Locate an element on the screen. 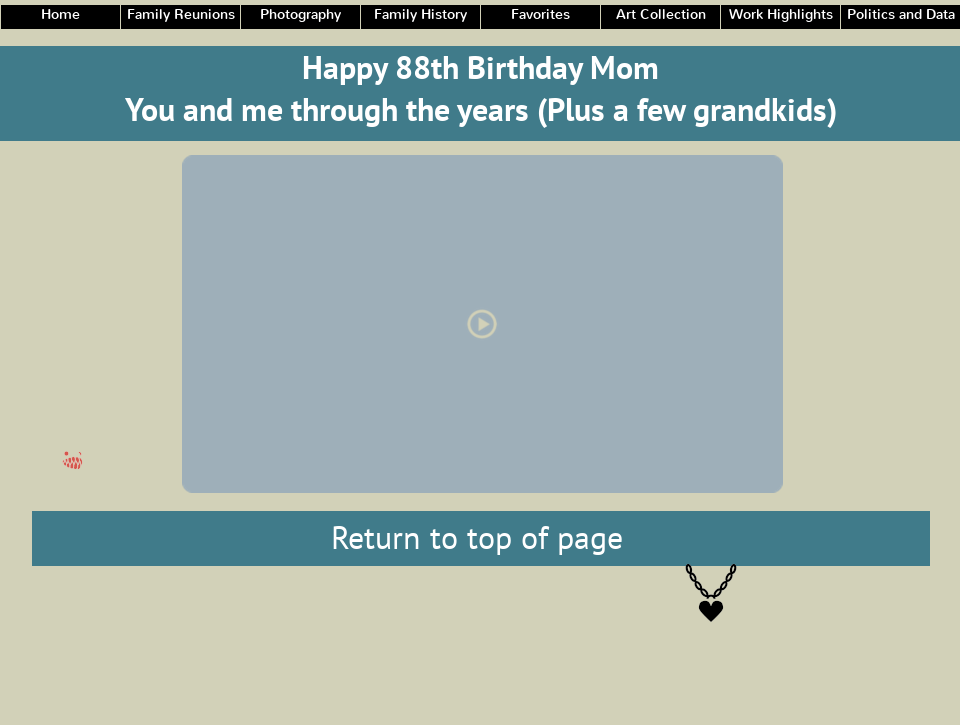 The height and width of the screenshot is (725, 960). view jewelry or accessories collection is located at coordinates (711, 593).